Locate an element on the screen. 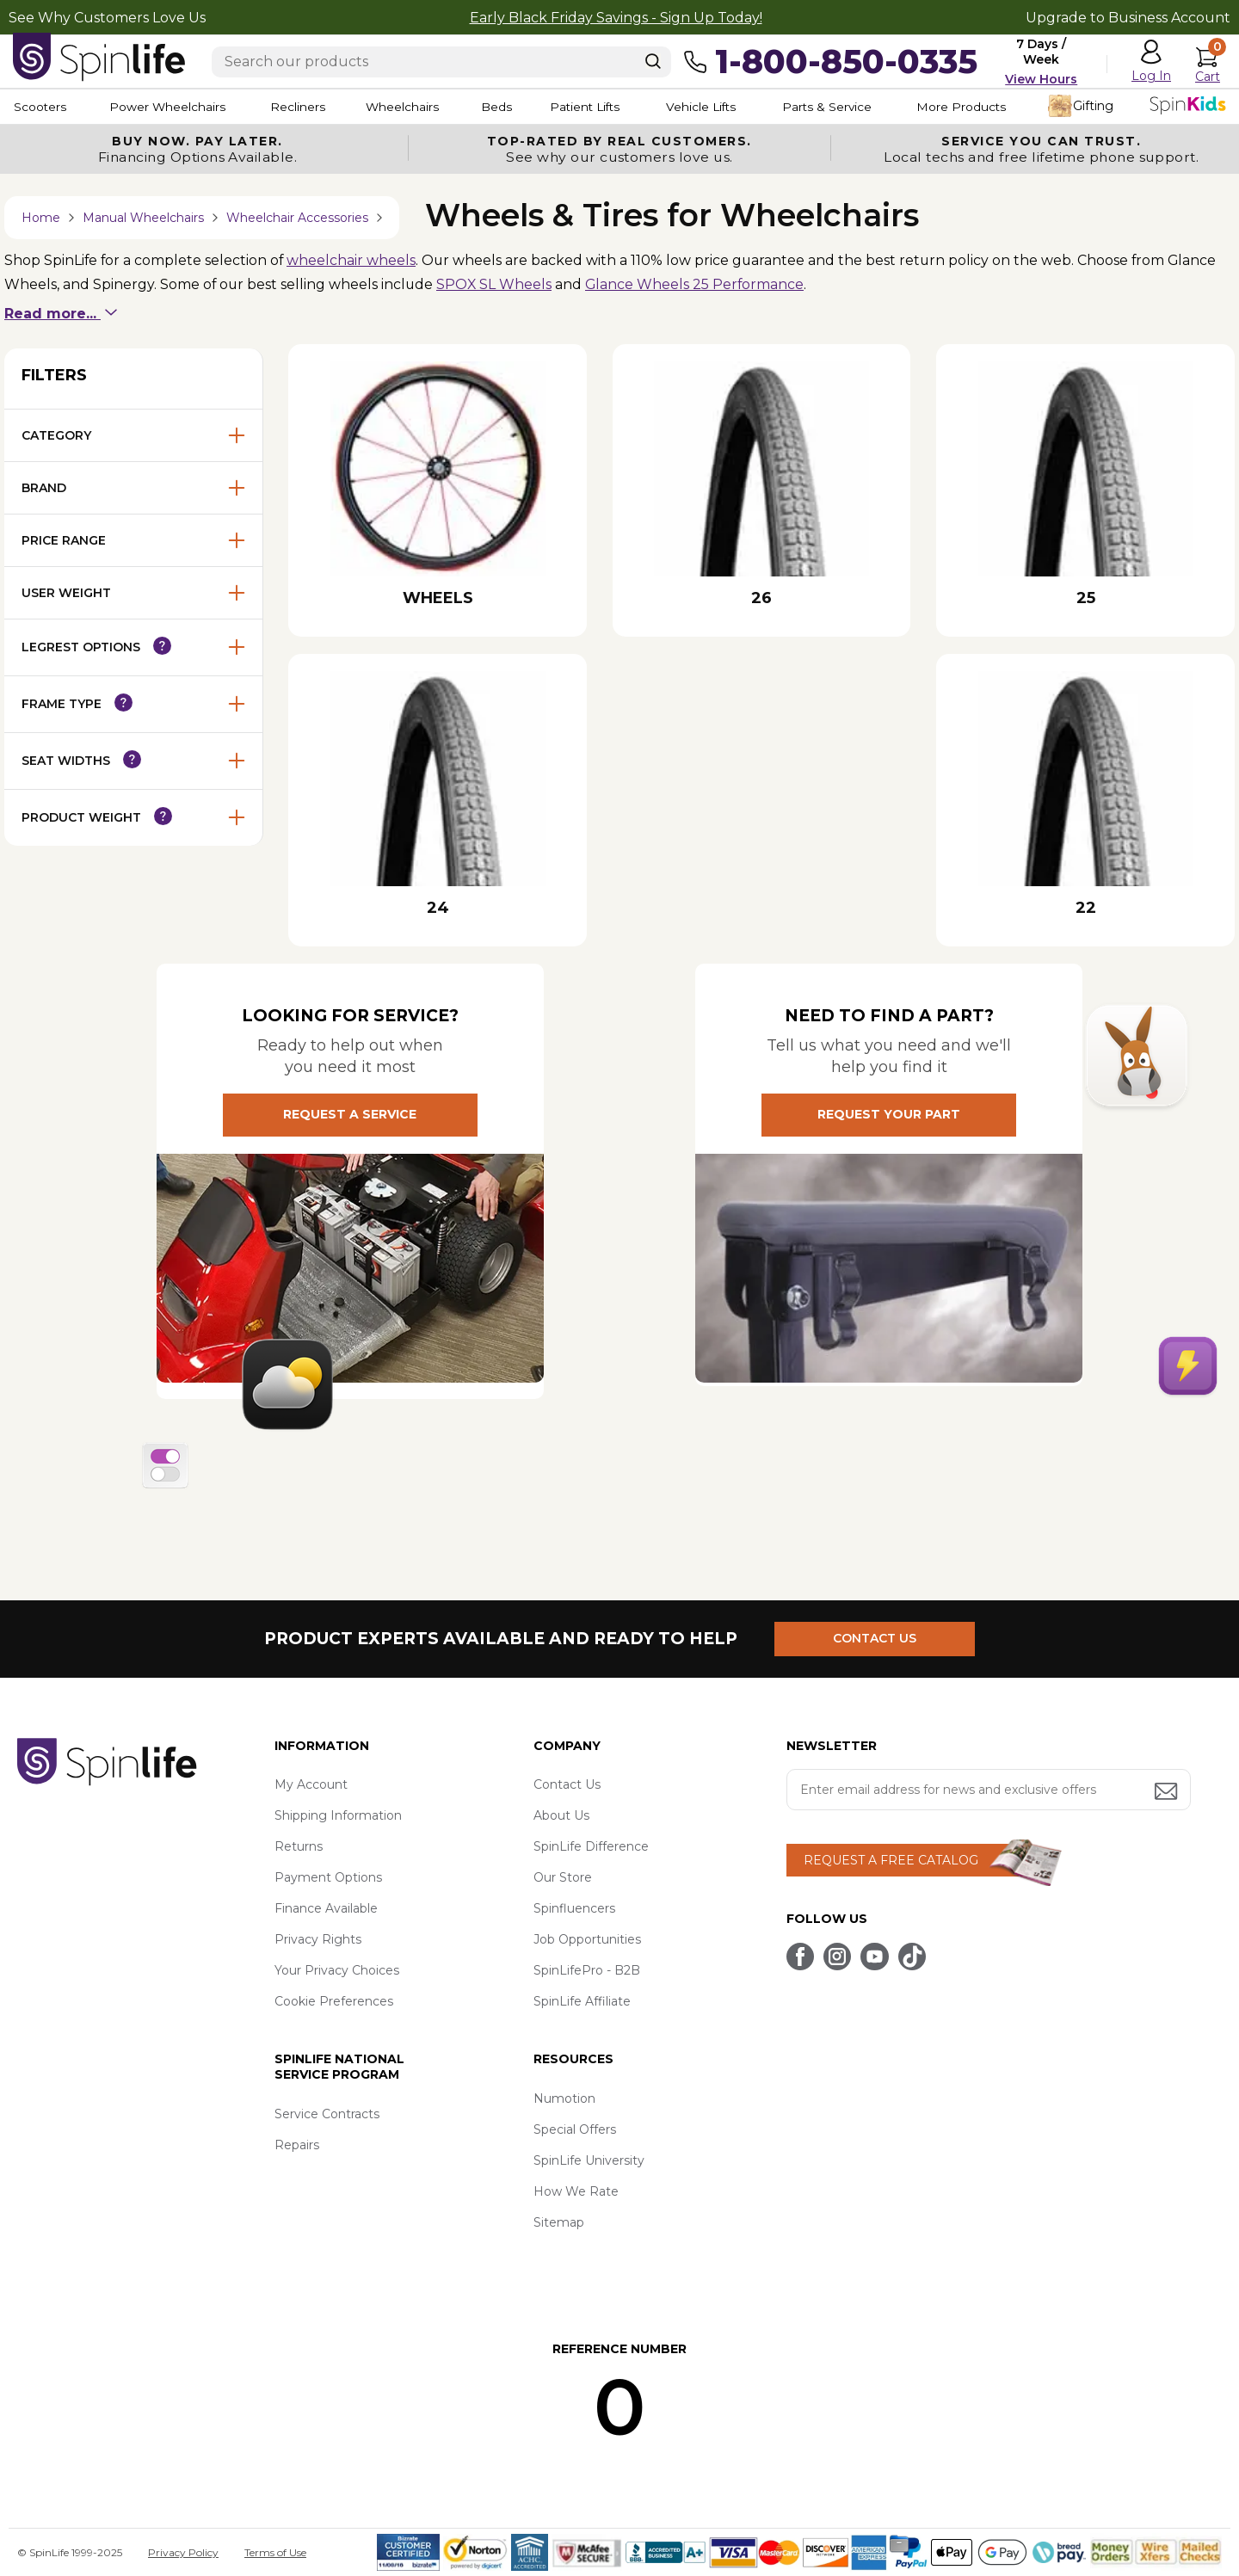 This screenshot has height=2576, width=1239. open the file manager application is located at coordinates (899, 2543).